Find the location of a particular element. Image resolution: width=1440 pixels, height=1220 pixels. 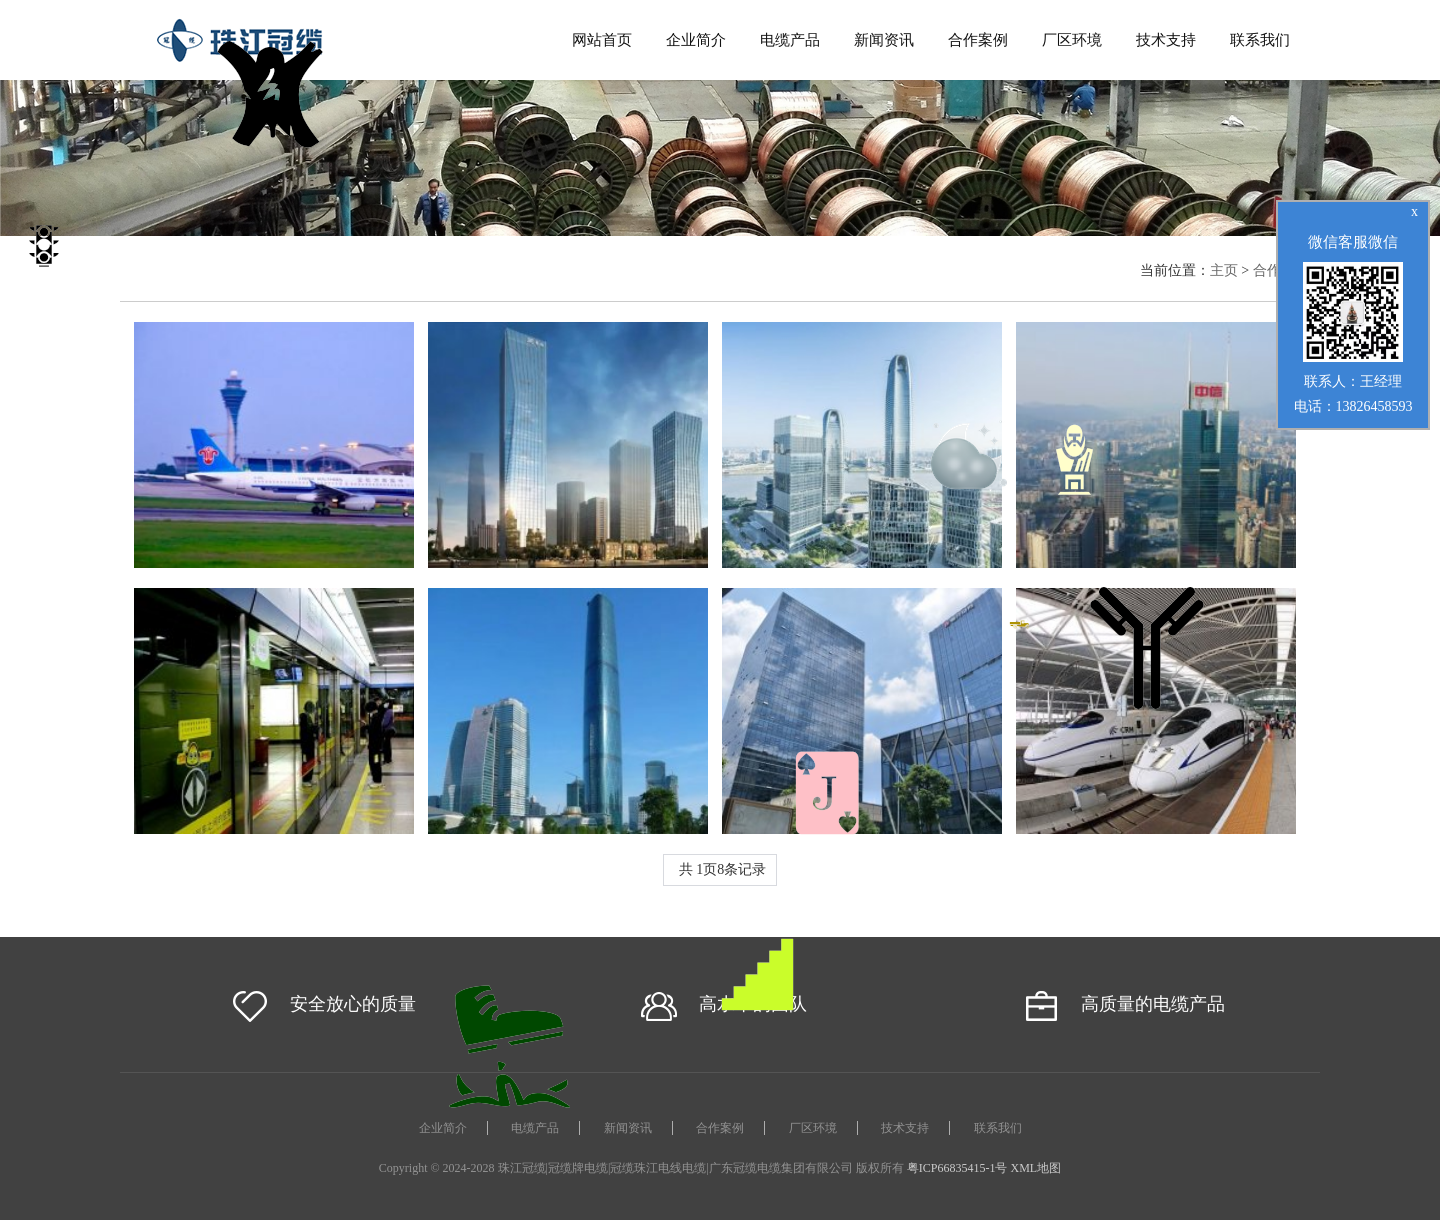

hazard warning indicating slippery surface is located at coordinates (509, 1045).